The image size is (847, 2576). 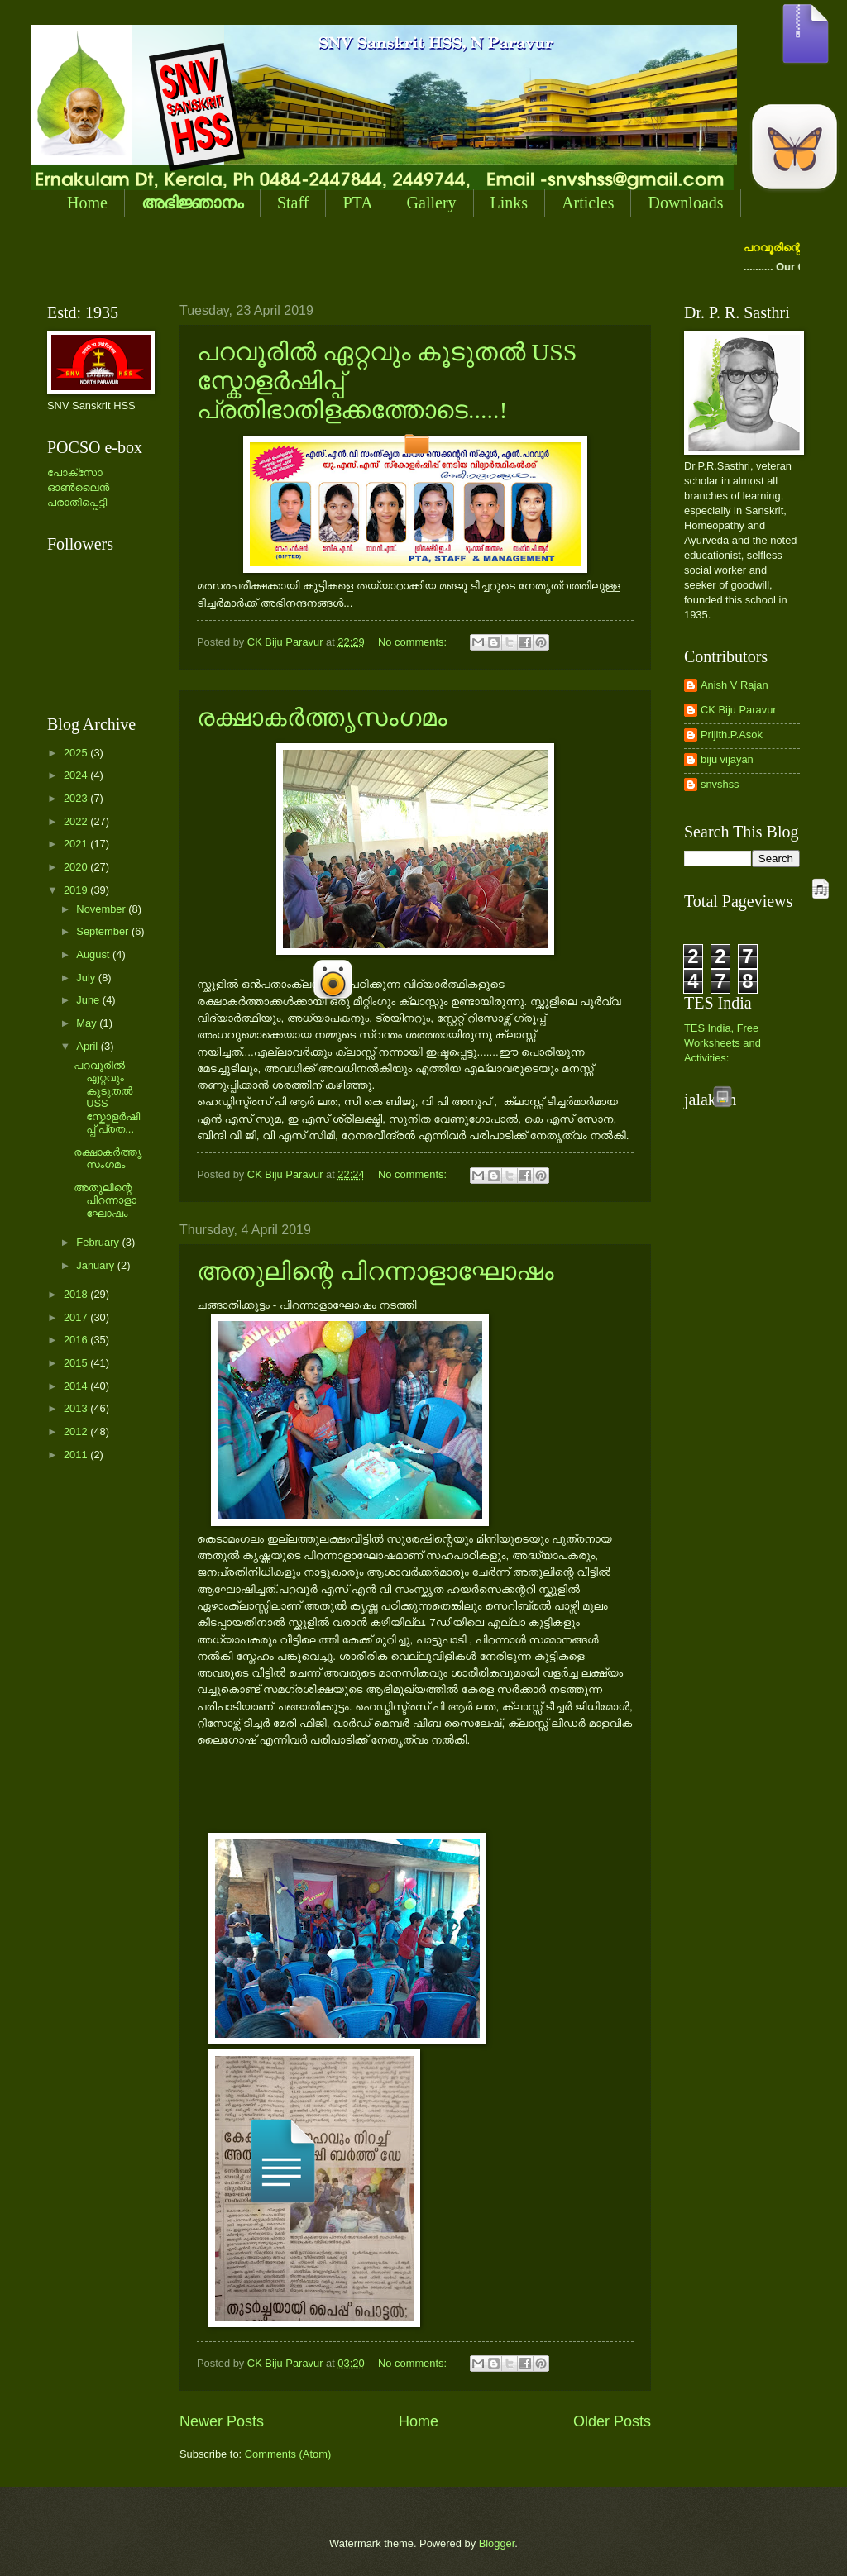 What do you see at coordinates (722, 1096) in the screenshot?
I see `nintendo 64 rom file` at bounding box center [722, 1096].